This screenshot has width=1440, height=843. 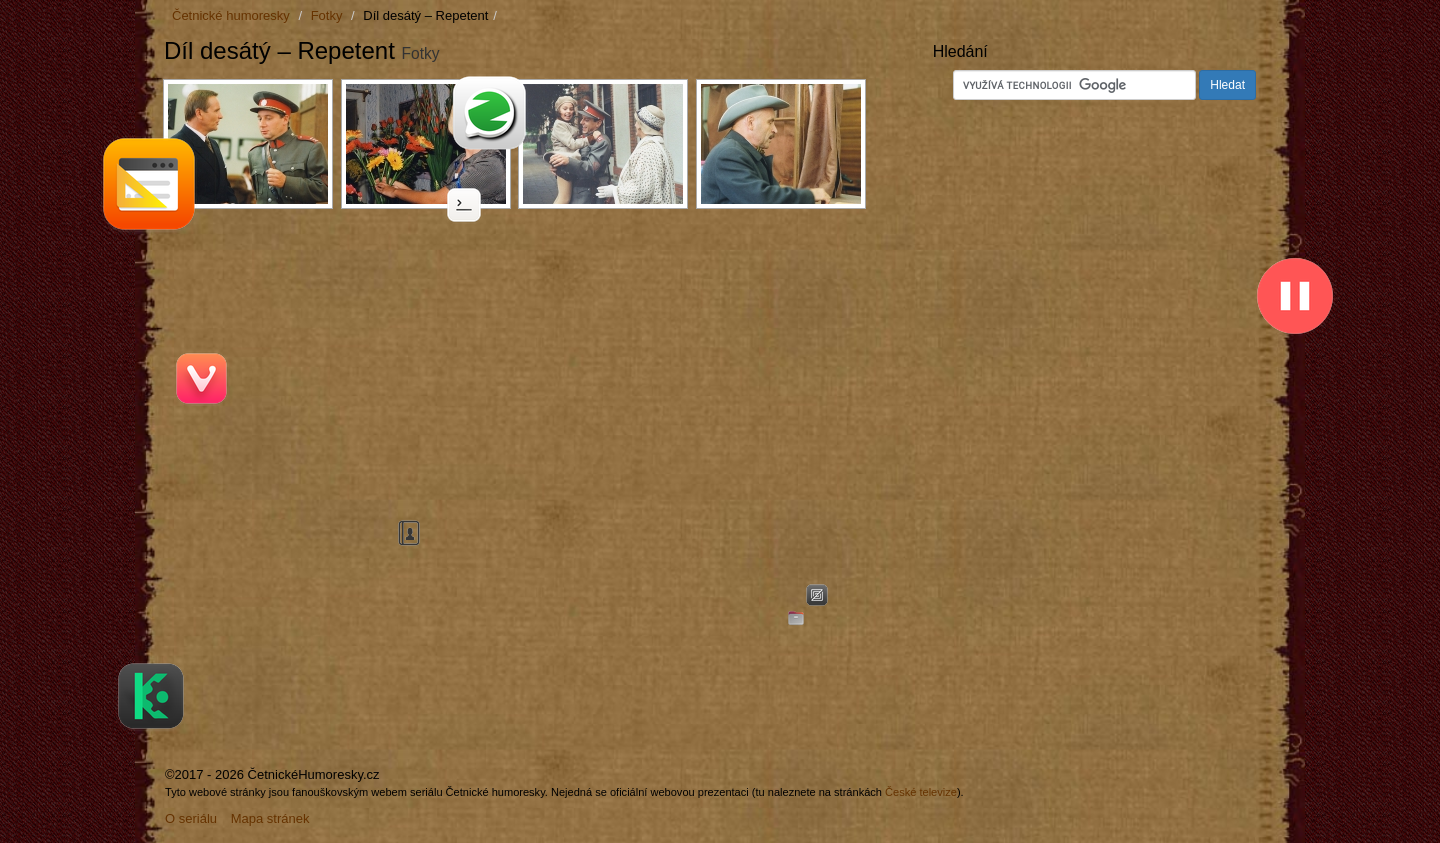 I want to click on open zapzap messaging app, so click(x=493, y=110).